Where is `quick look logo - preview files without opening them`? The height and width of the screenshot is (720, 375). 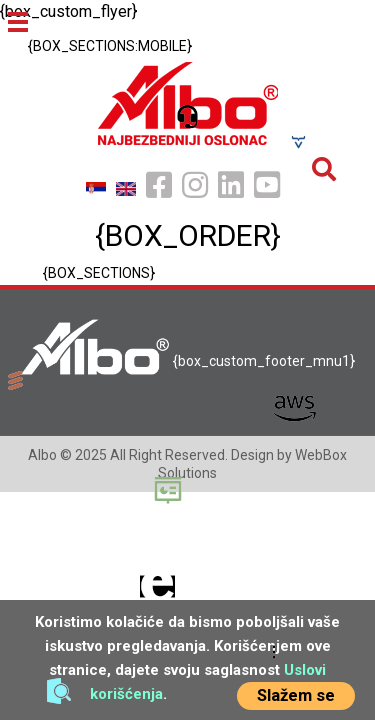 quick look logo - preview files without opening them is located at coordinates (59, 691).